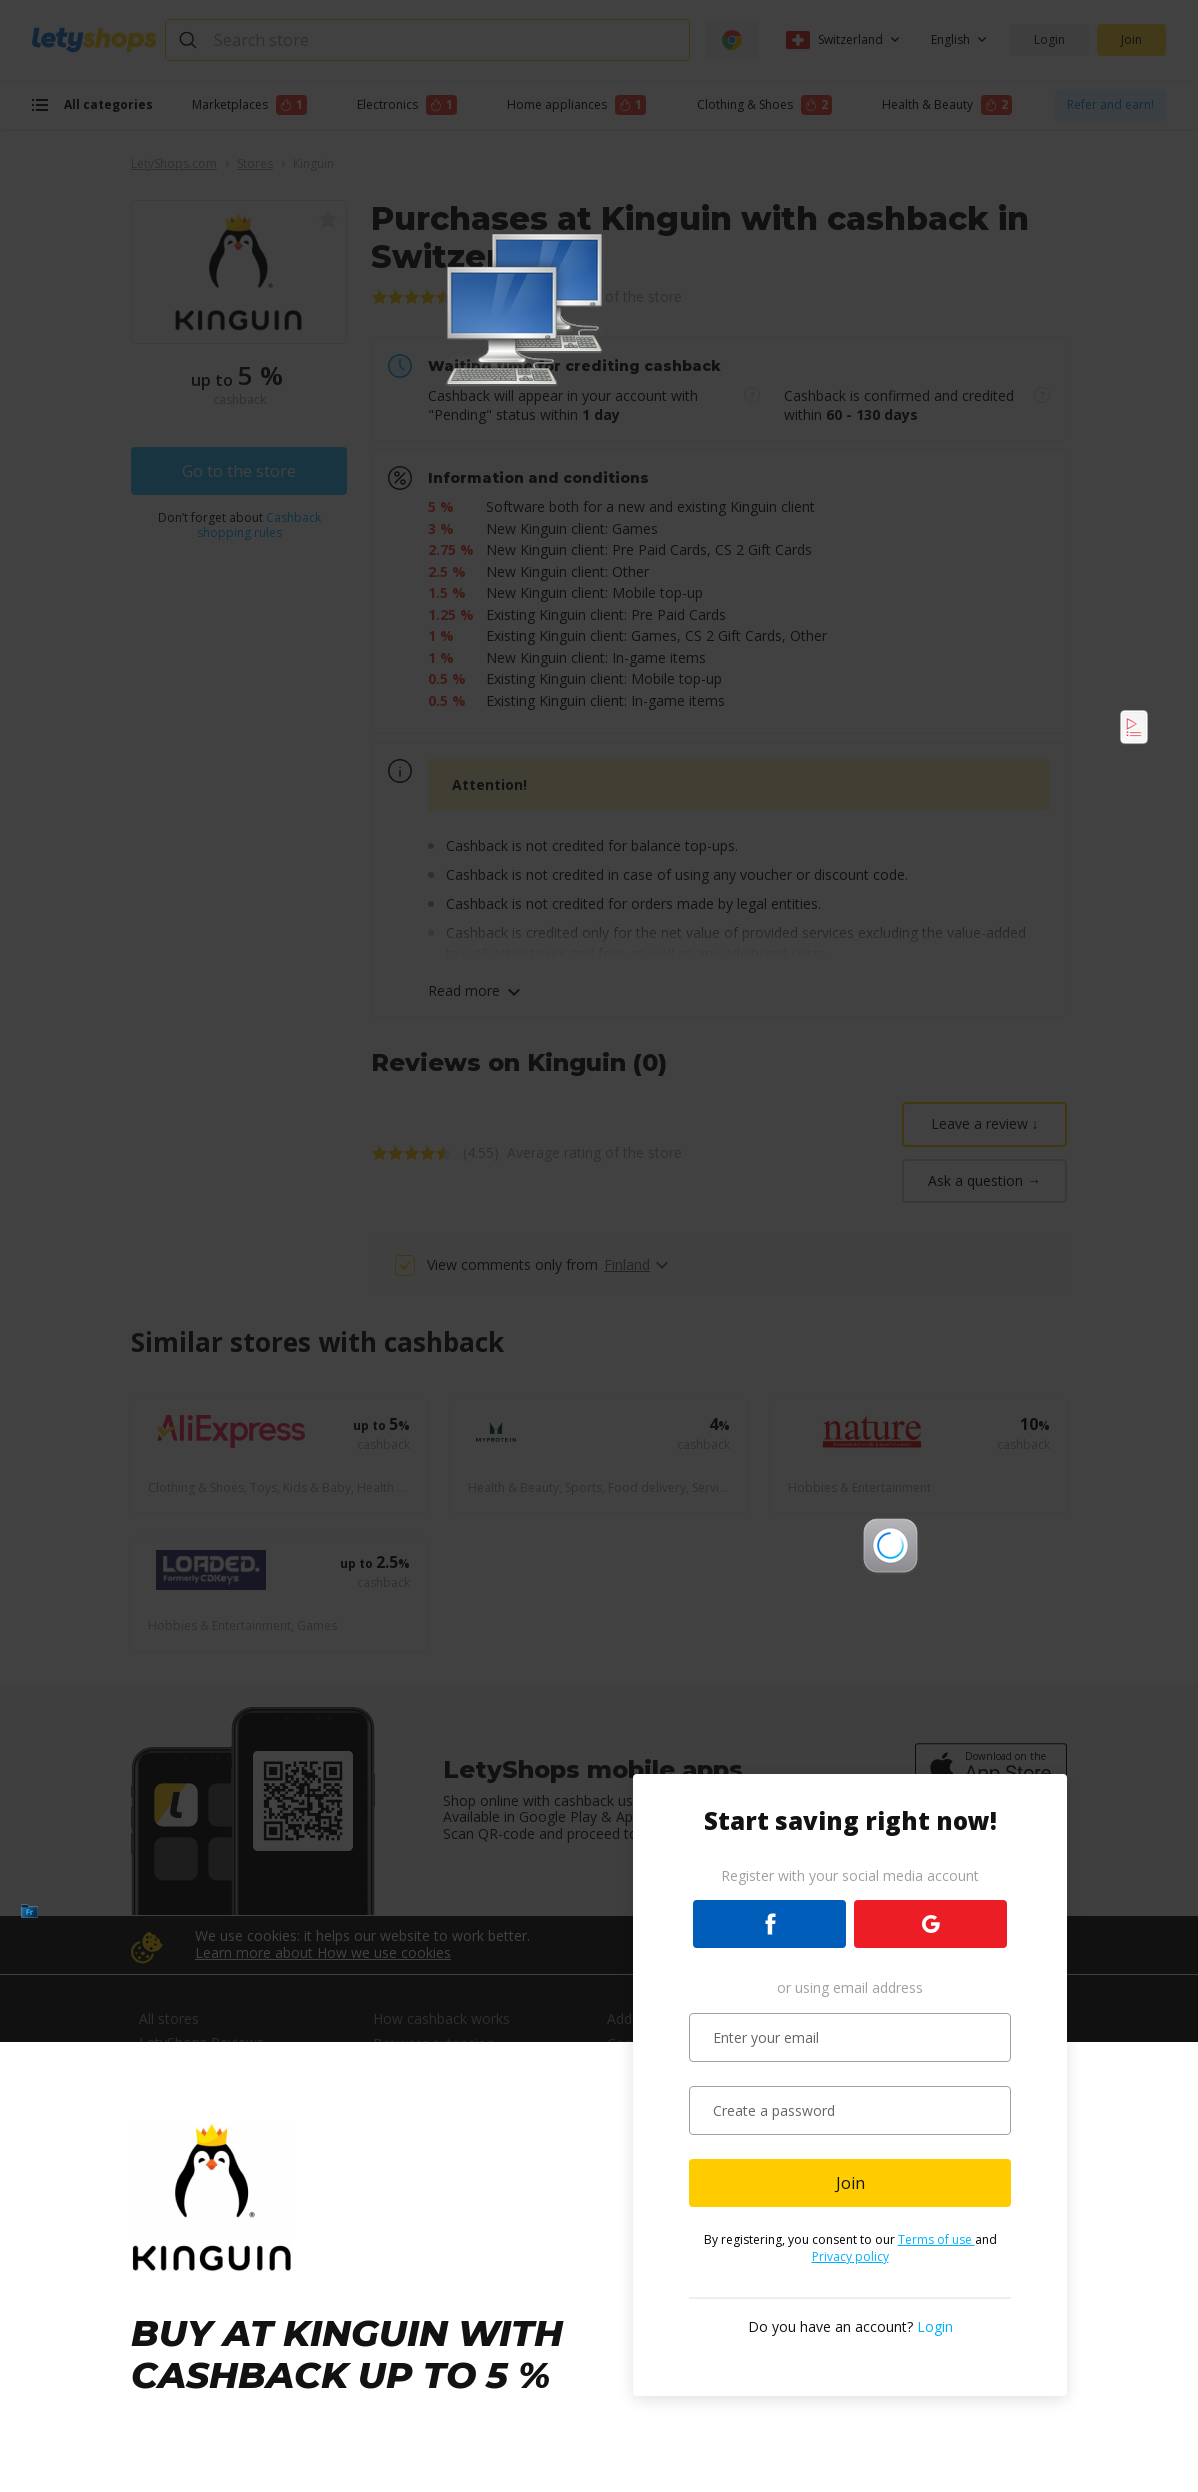 The height and width of the screenshot is (2492, 1198). I want to click on configure app launch animation preferences, so click(890, 1546).